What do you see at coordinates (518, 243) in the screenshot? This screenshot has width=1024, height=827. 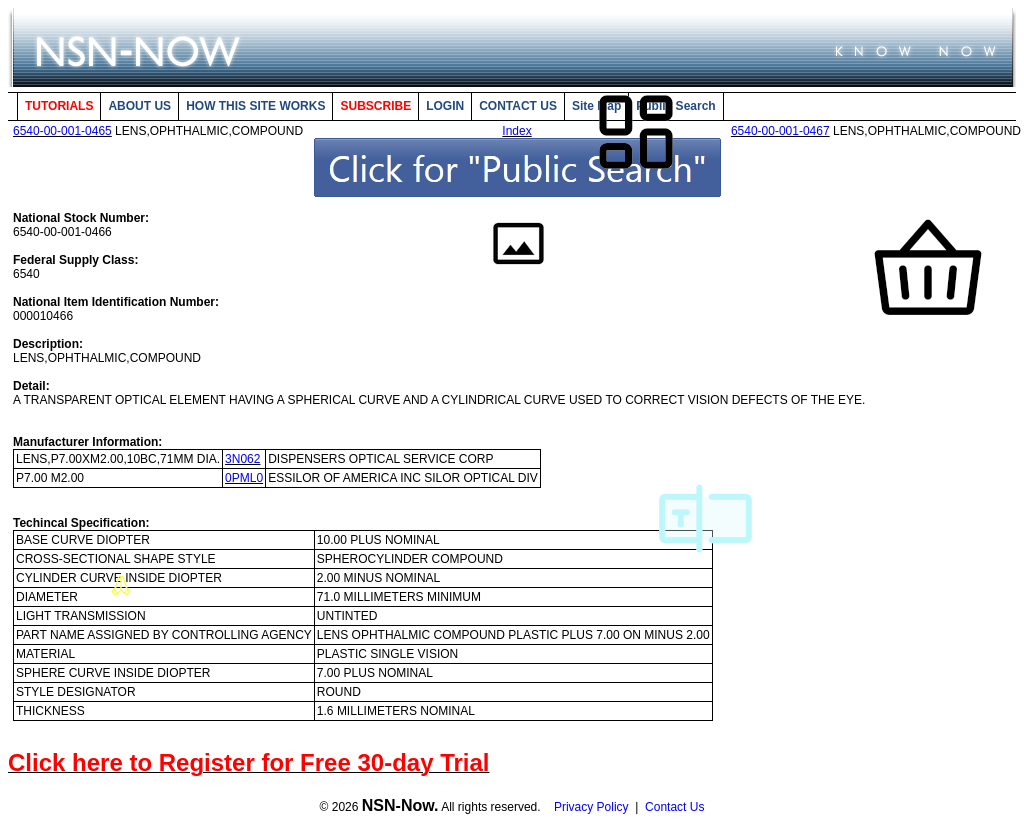 I see `view image at actual size` at bounding box center [518, 243].